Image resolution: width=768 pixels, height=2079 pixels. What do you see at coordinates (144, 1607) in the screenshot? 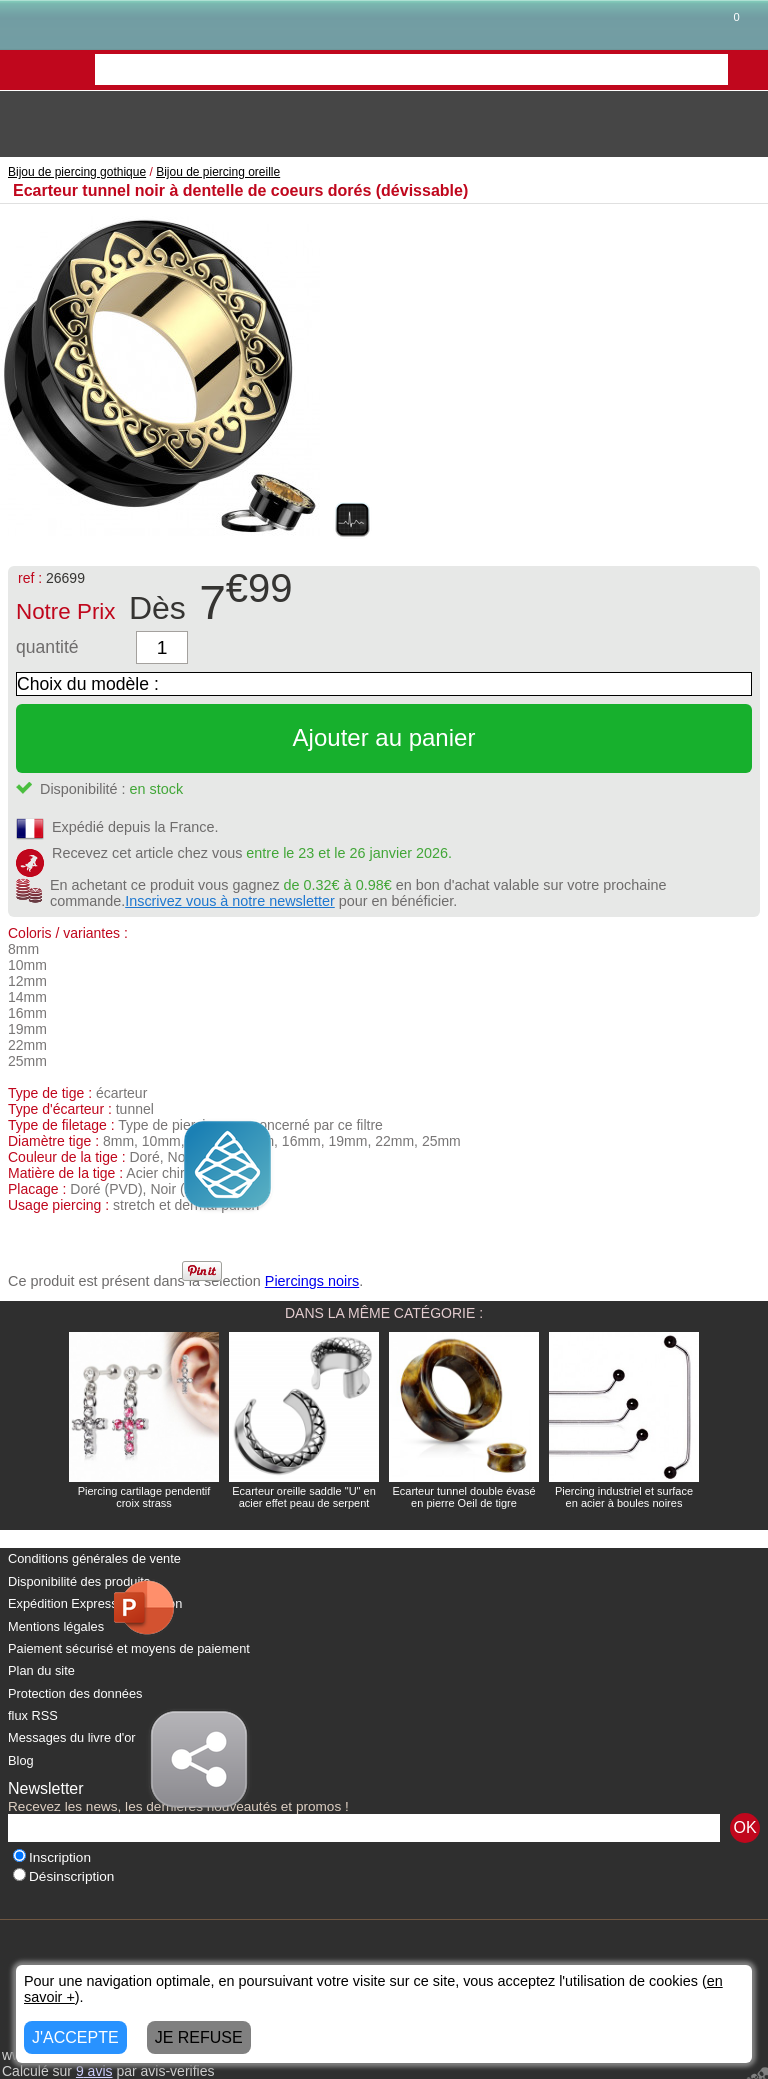
I see `open Microsoft PowerPoint` at bounding box center [144, 1607].